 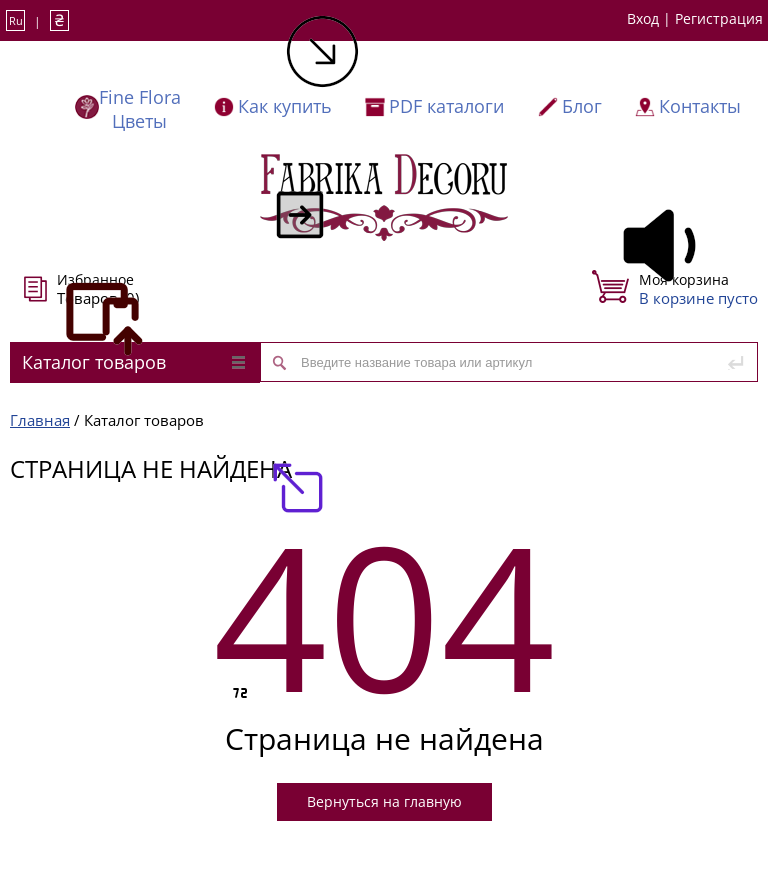 What do you see at coordinates (102, 315) in the screenshot?
I see `upload content to connected devices` at bounding box center [102, 315].